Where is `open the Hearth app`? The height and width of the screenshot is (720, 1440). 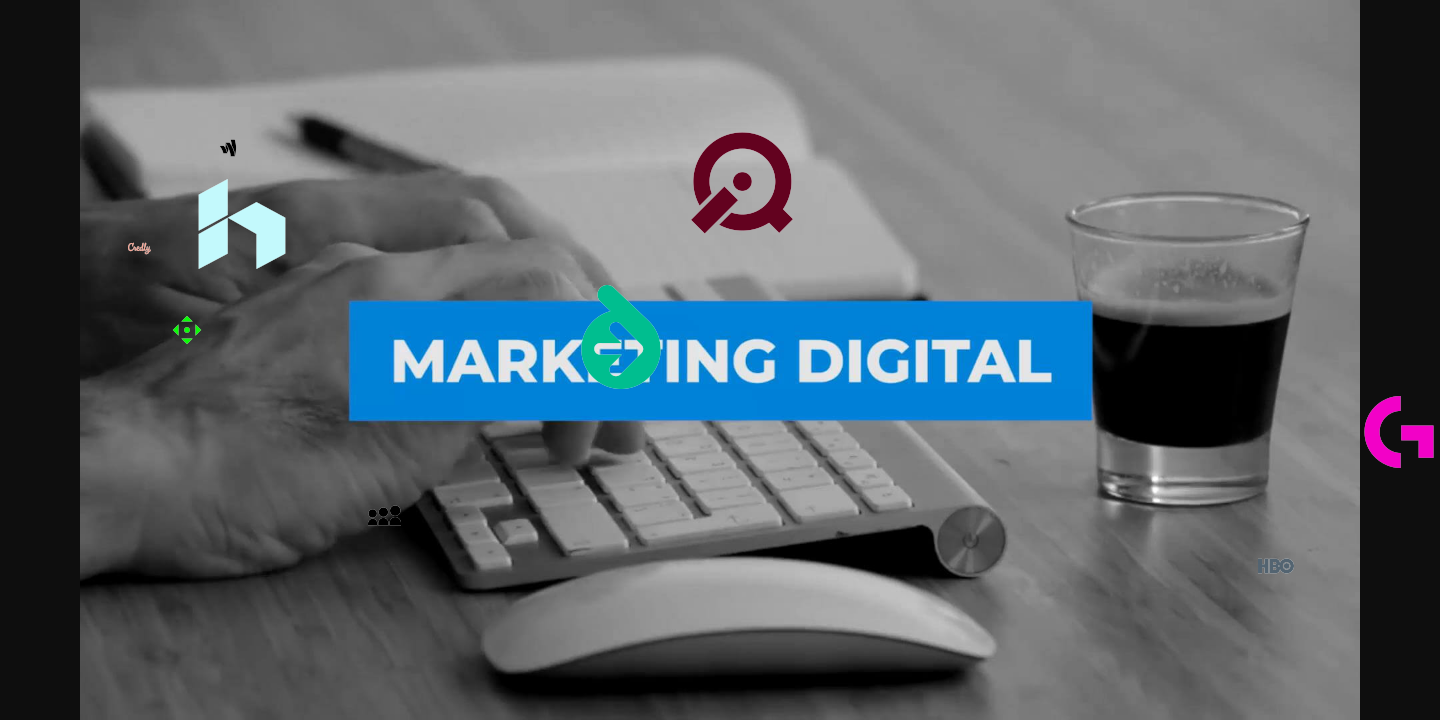
open the Hearth app is located at coordinates (242, 224).